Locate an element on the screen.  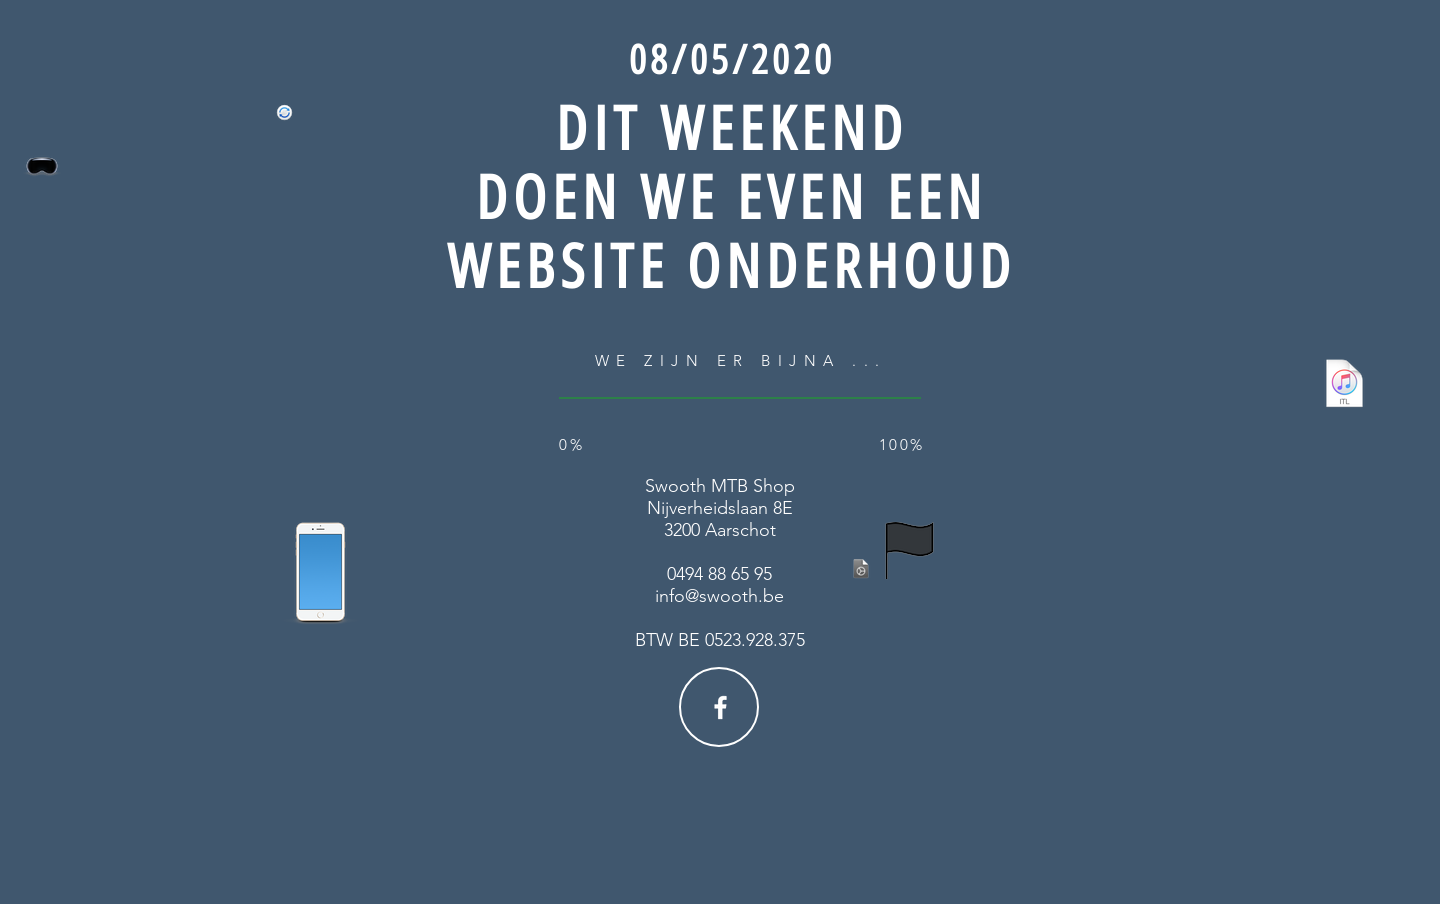
check for application updates is located at coordinates (284, 112).